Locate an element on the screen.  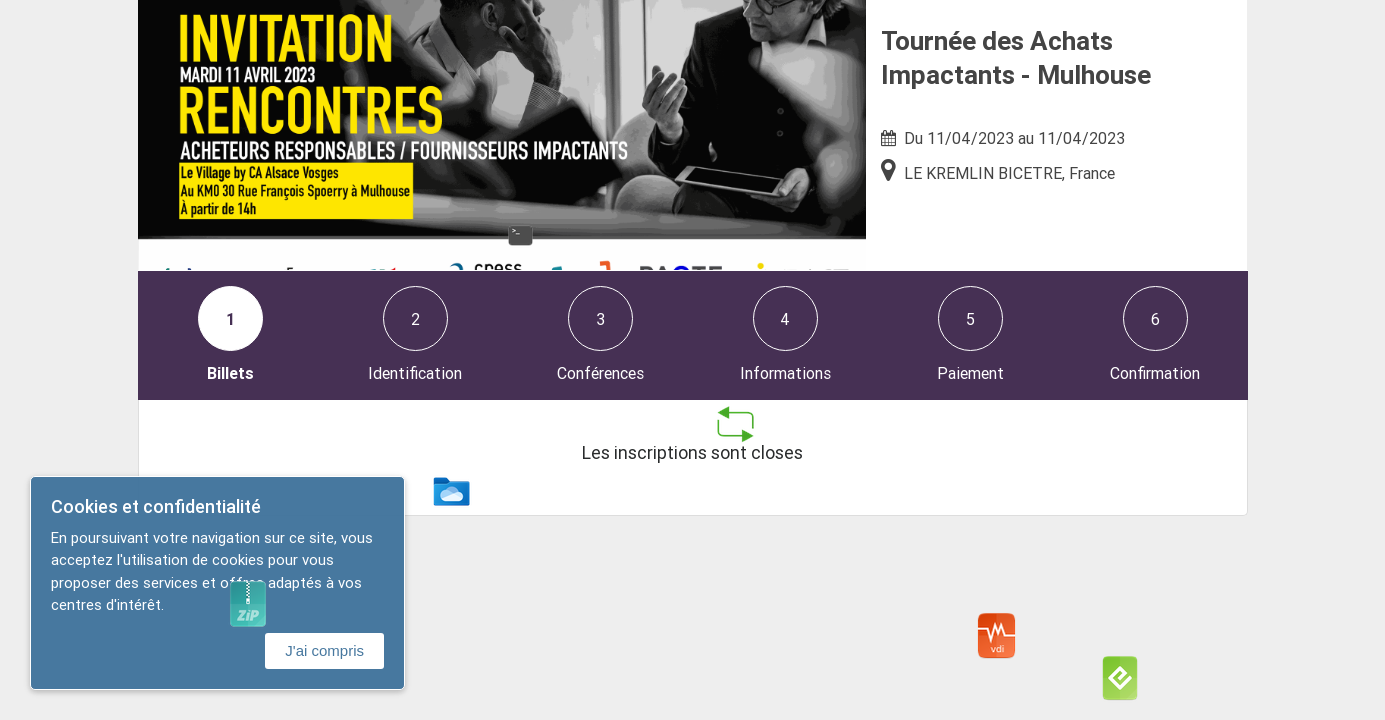
virtualbox virtual disk image file is located at coordinates (996, 635).